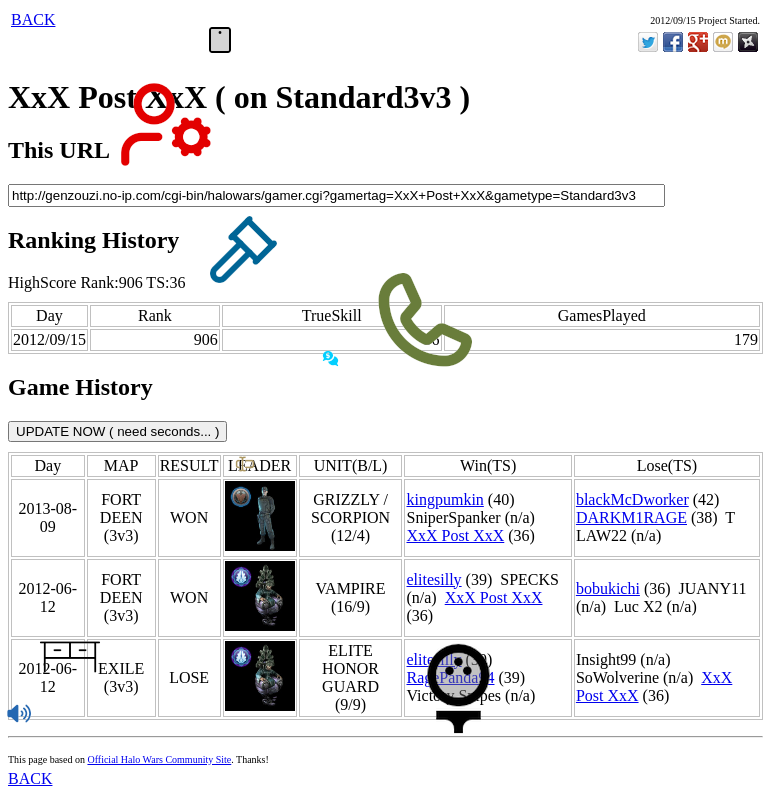  What do you see at coordinates (458, 688) in the screenshot?
I see `access golf sports content or scores` at bounding box center [458, 688].